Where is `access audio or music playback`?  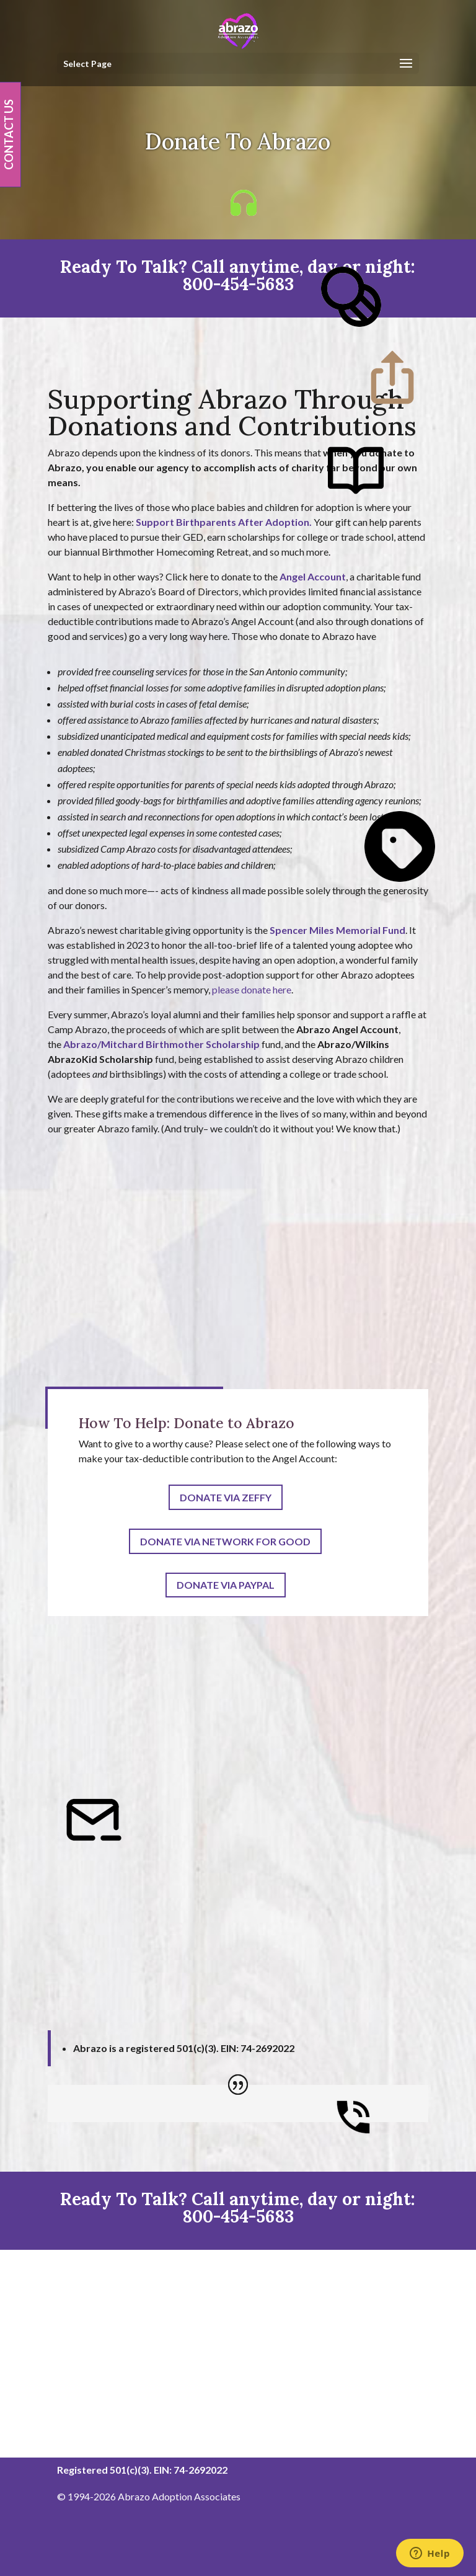 access audio or music playback is located at coordinates (244, 203).